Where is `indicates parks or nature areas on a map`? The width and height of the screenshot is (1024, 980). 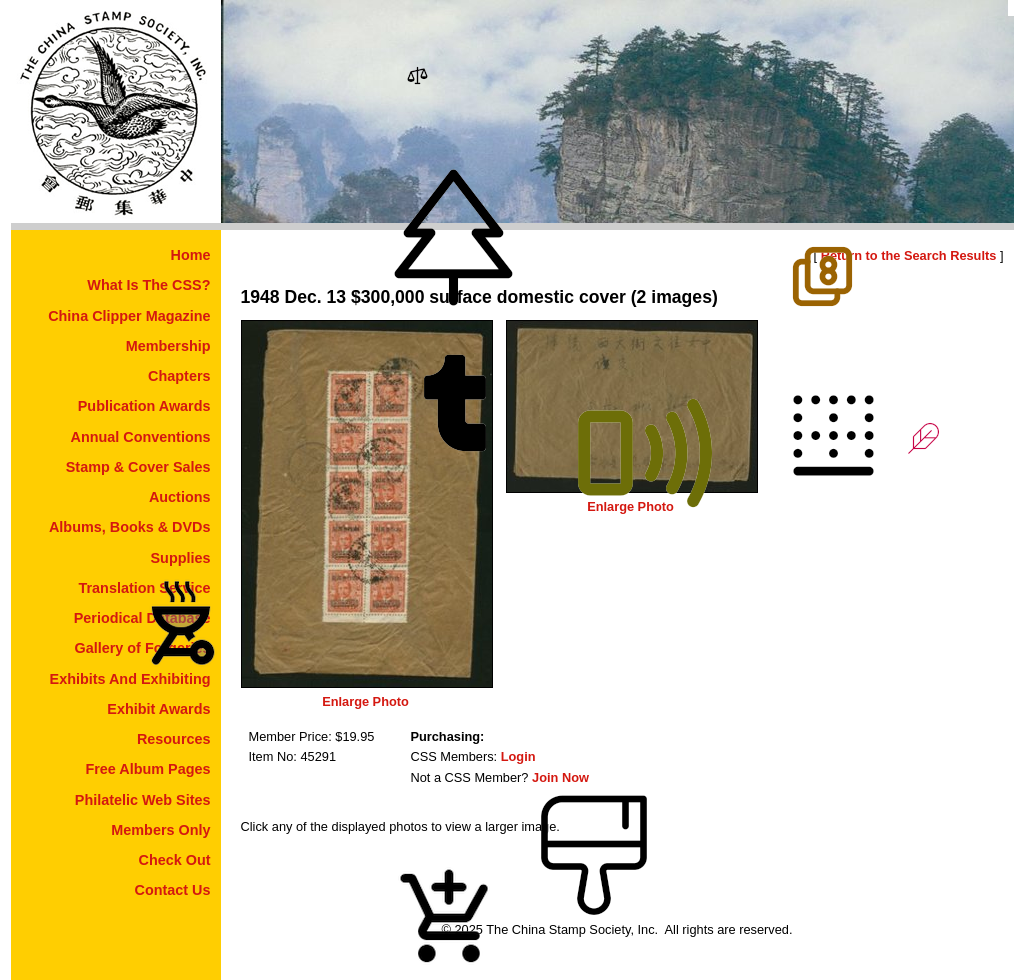
indicates parks or nature areas on a map is located at coordinates (453, 237).